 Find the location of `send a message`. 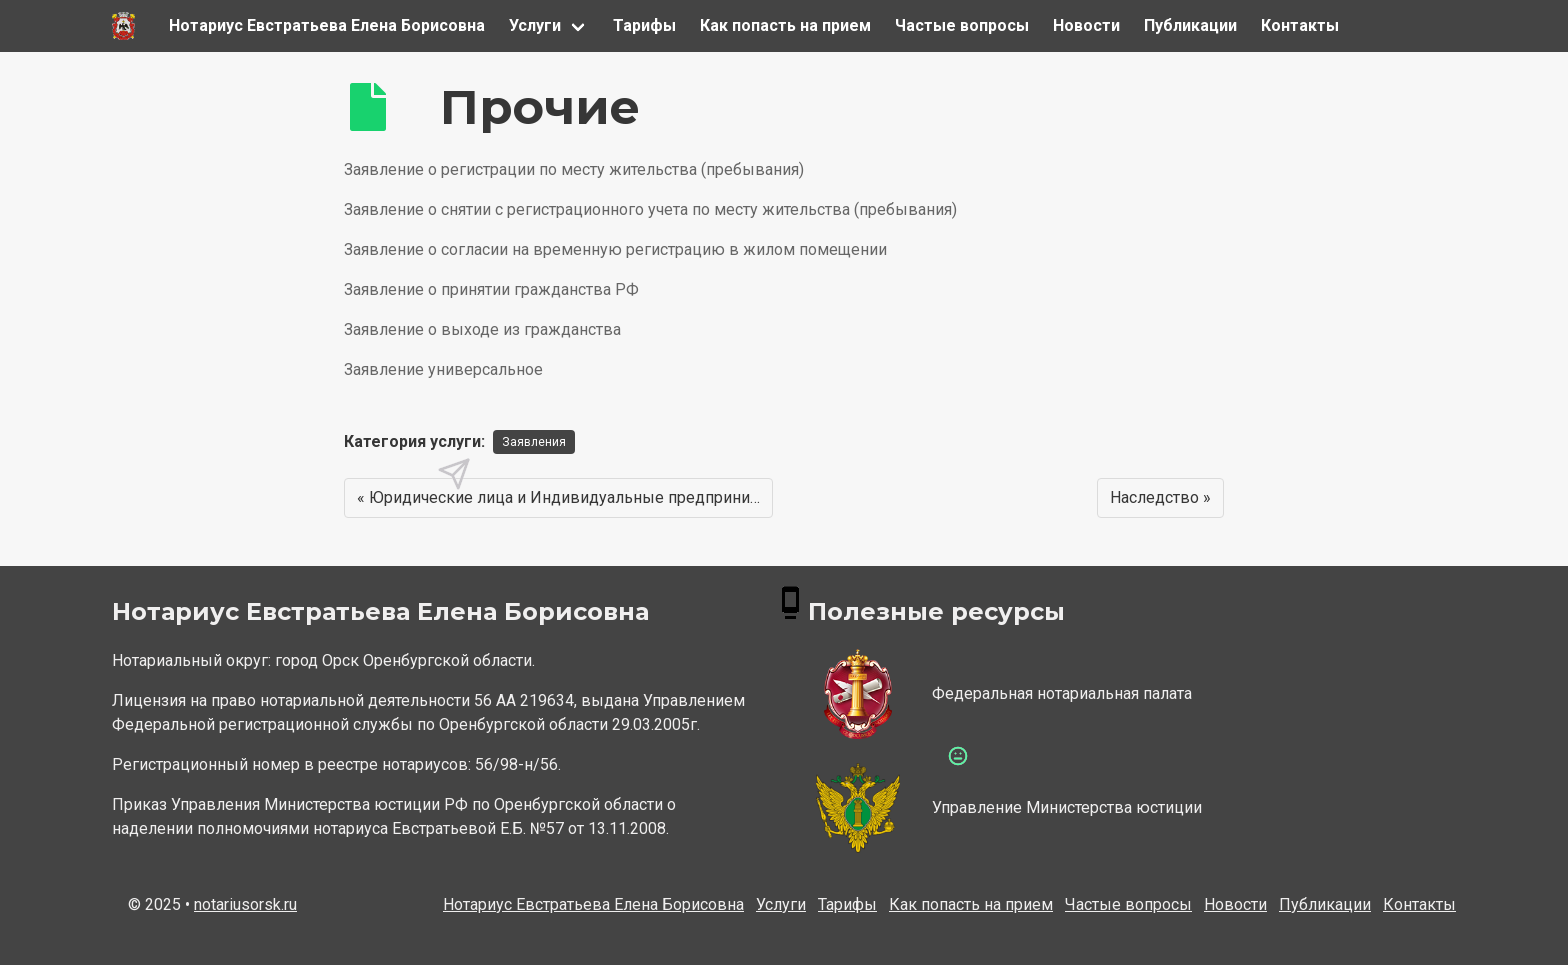

send a message is located at coordinates (454, 474).